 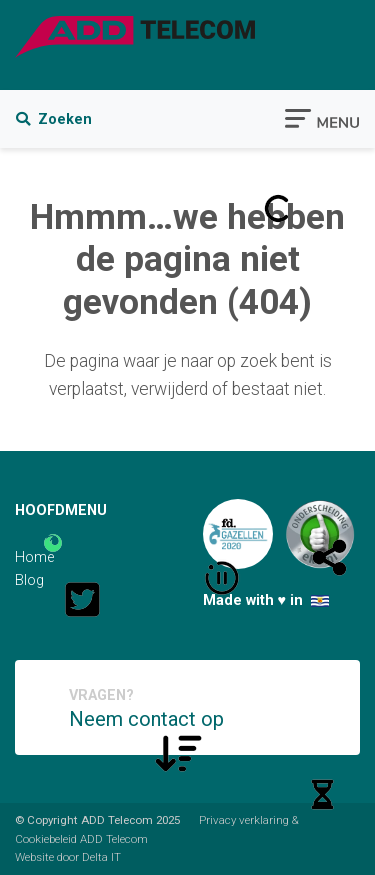 I want to click on sort items from largest to smallest, so click(x=178, y=753).